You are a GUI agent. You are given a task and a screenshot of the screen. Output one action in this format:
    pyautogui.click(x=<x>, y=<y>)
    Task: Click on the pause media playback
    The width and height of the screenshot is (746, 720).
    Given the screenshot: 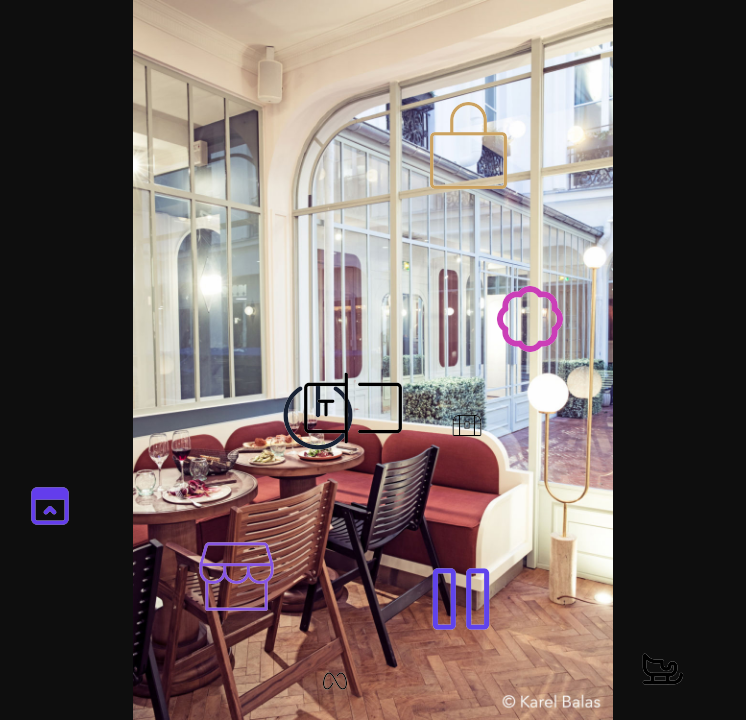 What is the action you would take?
    pyautogui.click(x=461, y=599)
    